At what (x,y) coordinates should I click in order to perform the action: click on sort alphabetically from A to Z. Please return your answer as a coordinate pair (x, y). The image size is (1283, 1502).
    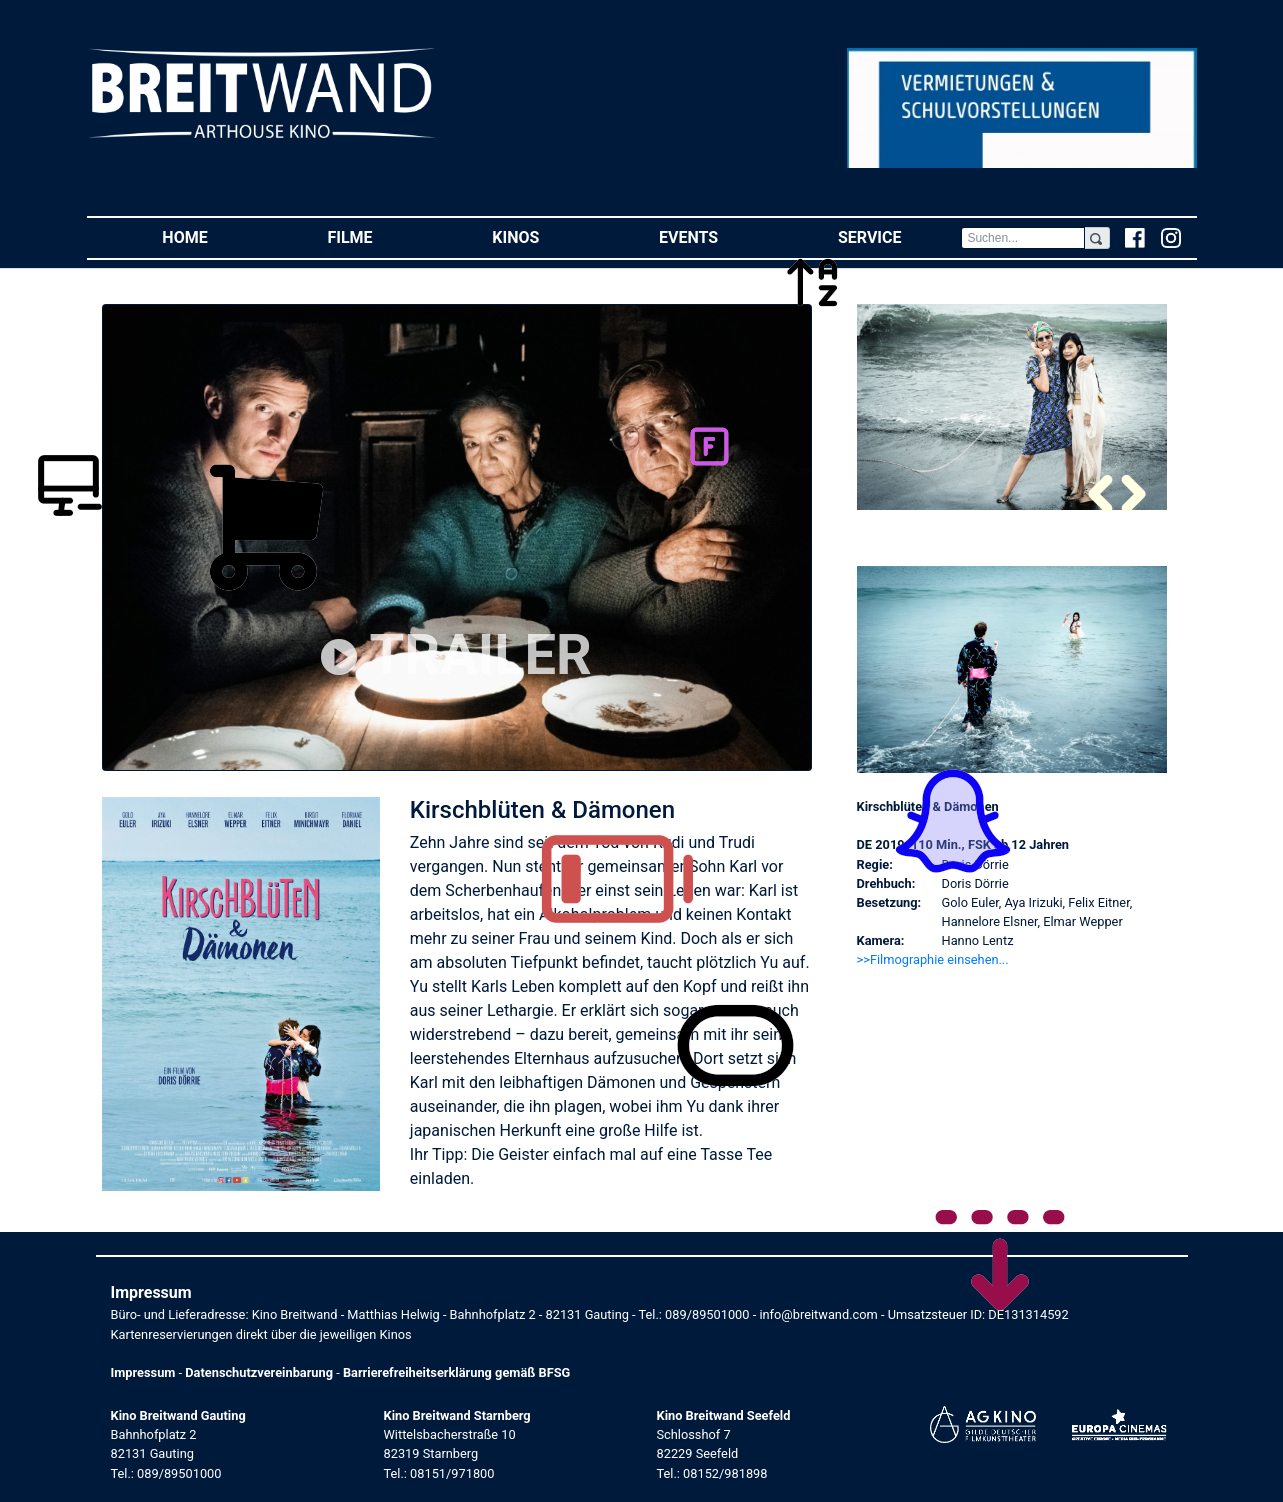
    Looking at the image, I should click on (813, 282).